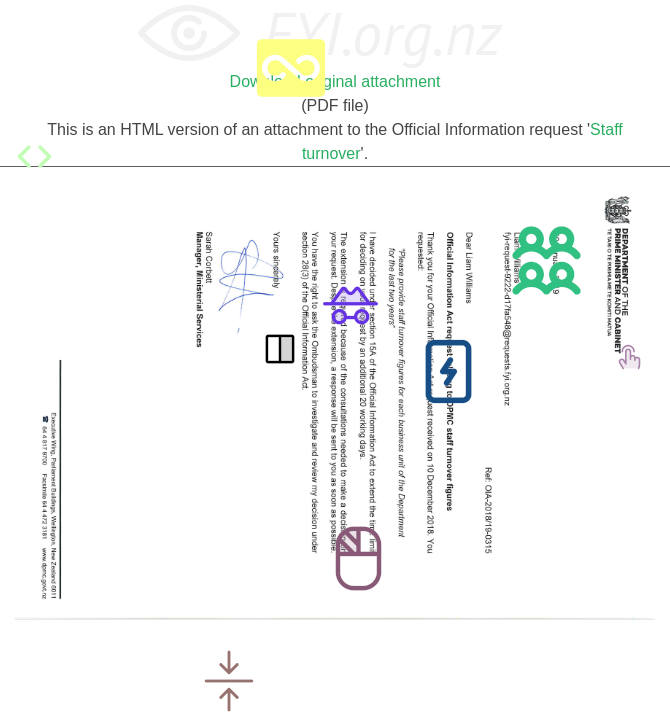  Describe the element at coordinates (448, 371) in the screenshot. I see `indicates device is currently charging` at that location.